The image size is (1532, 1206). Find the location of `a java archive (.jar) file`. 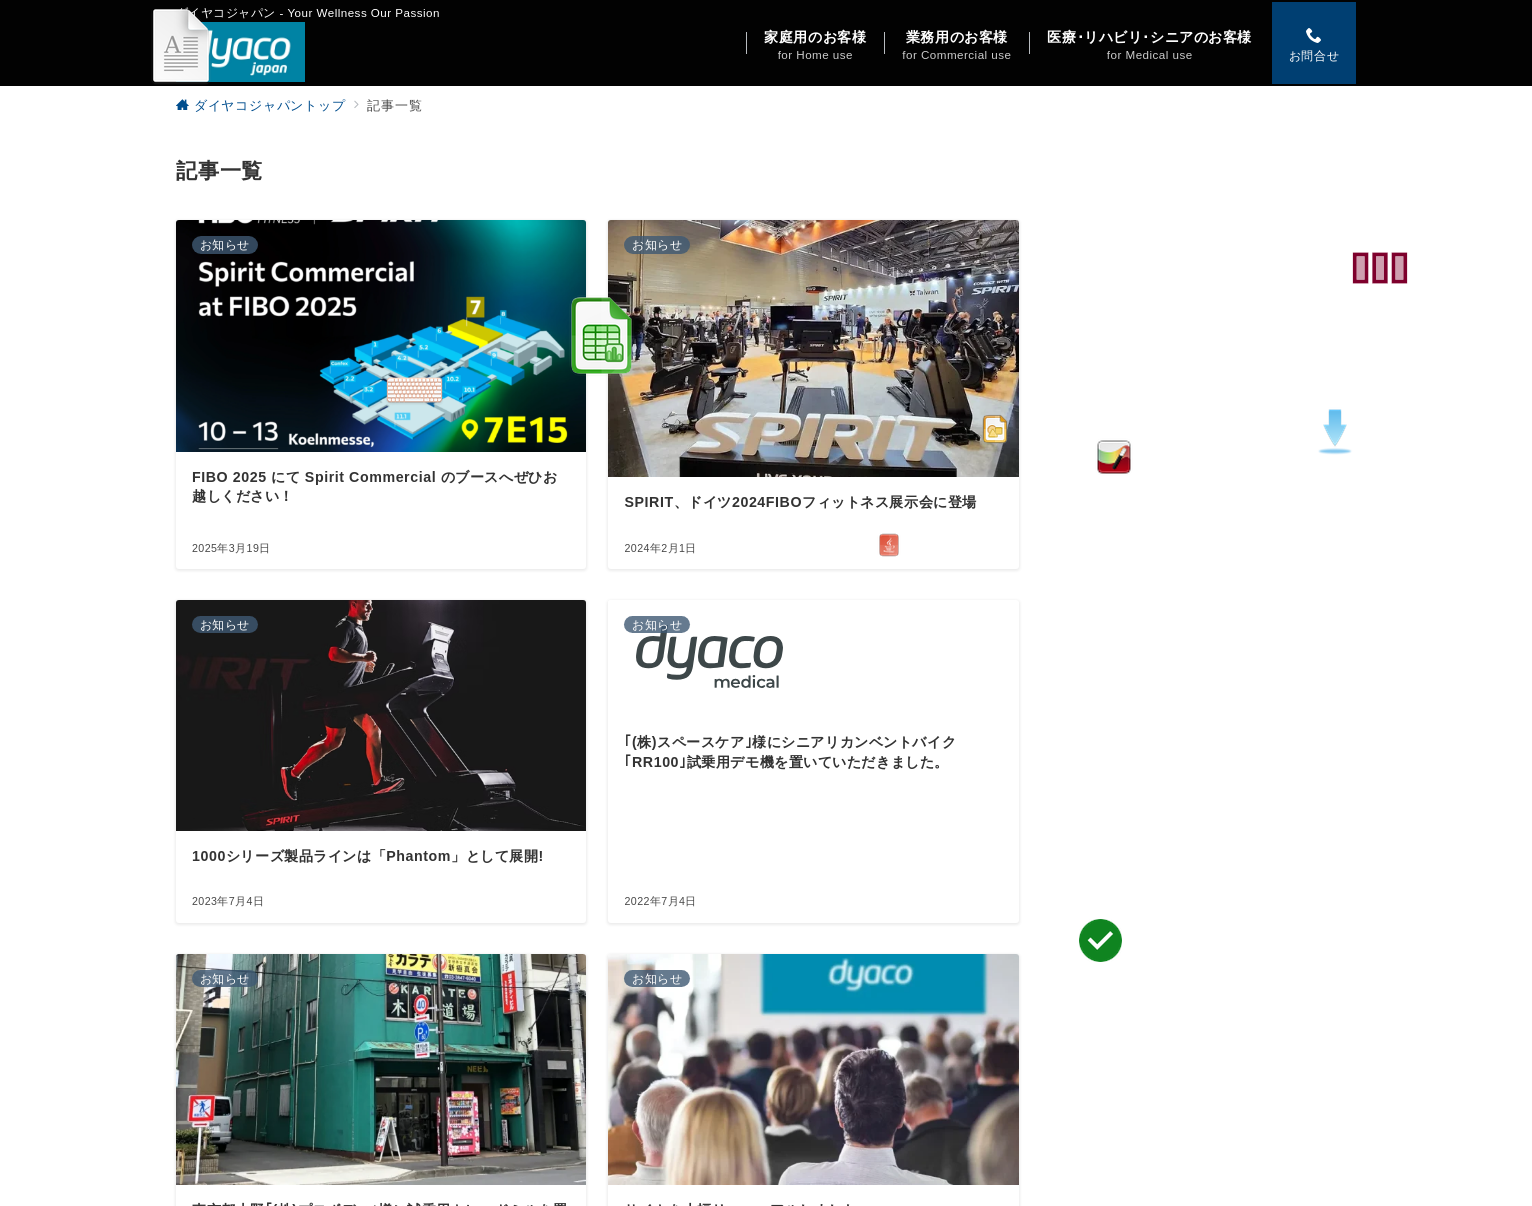

a java archive (.jar) file is located at coordinates (889, 545).